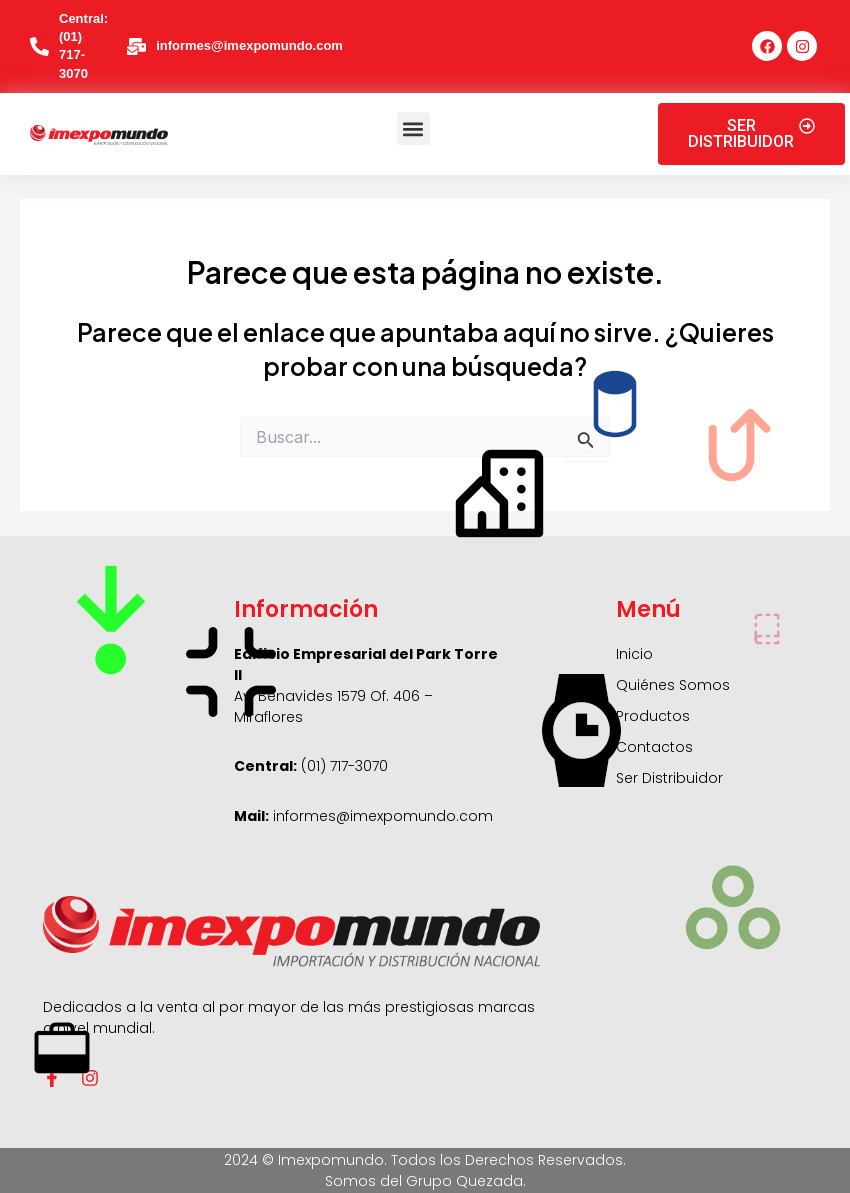  I want to click on represents a database or data storage, so click(615, 404).